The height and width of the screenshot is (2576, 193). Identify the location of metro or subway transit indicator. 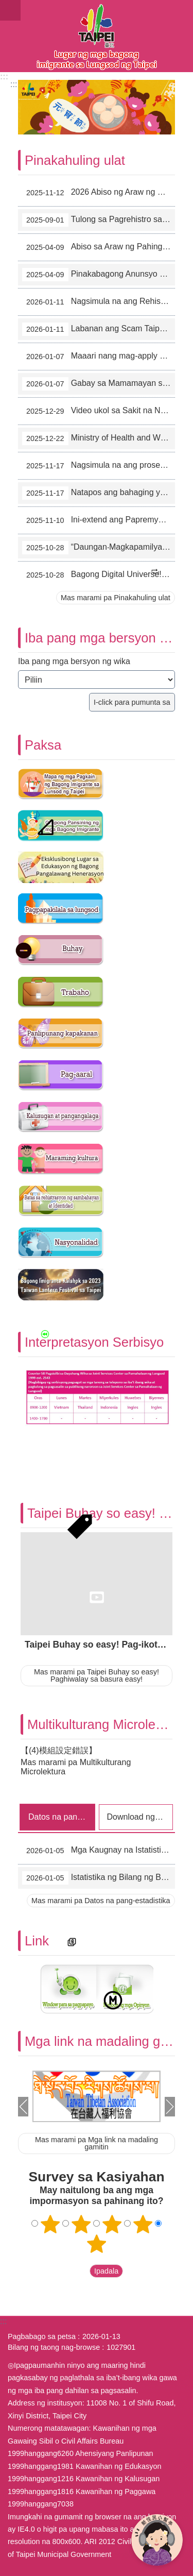
(113, 2000).